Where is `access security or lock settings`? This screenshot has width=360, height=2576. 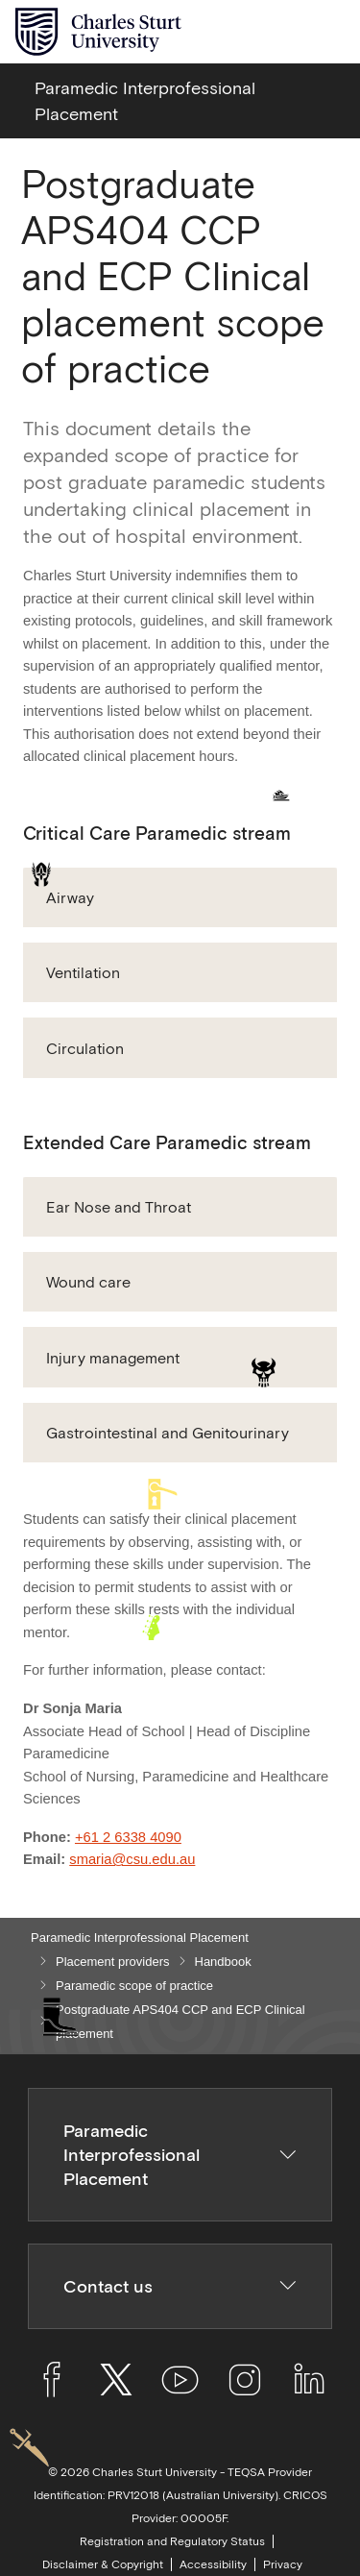
access security or lock settings is located at coordinates (161, 1494).